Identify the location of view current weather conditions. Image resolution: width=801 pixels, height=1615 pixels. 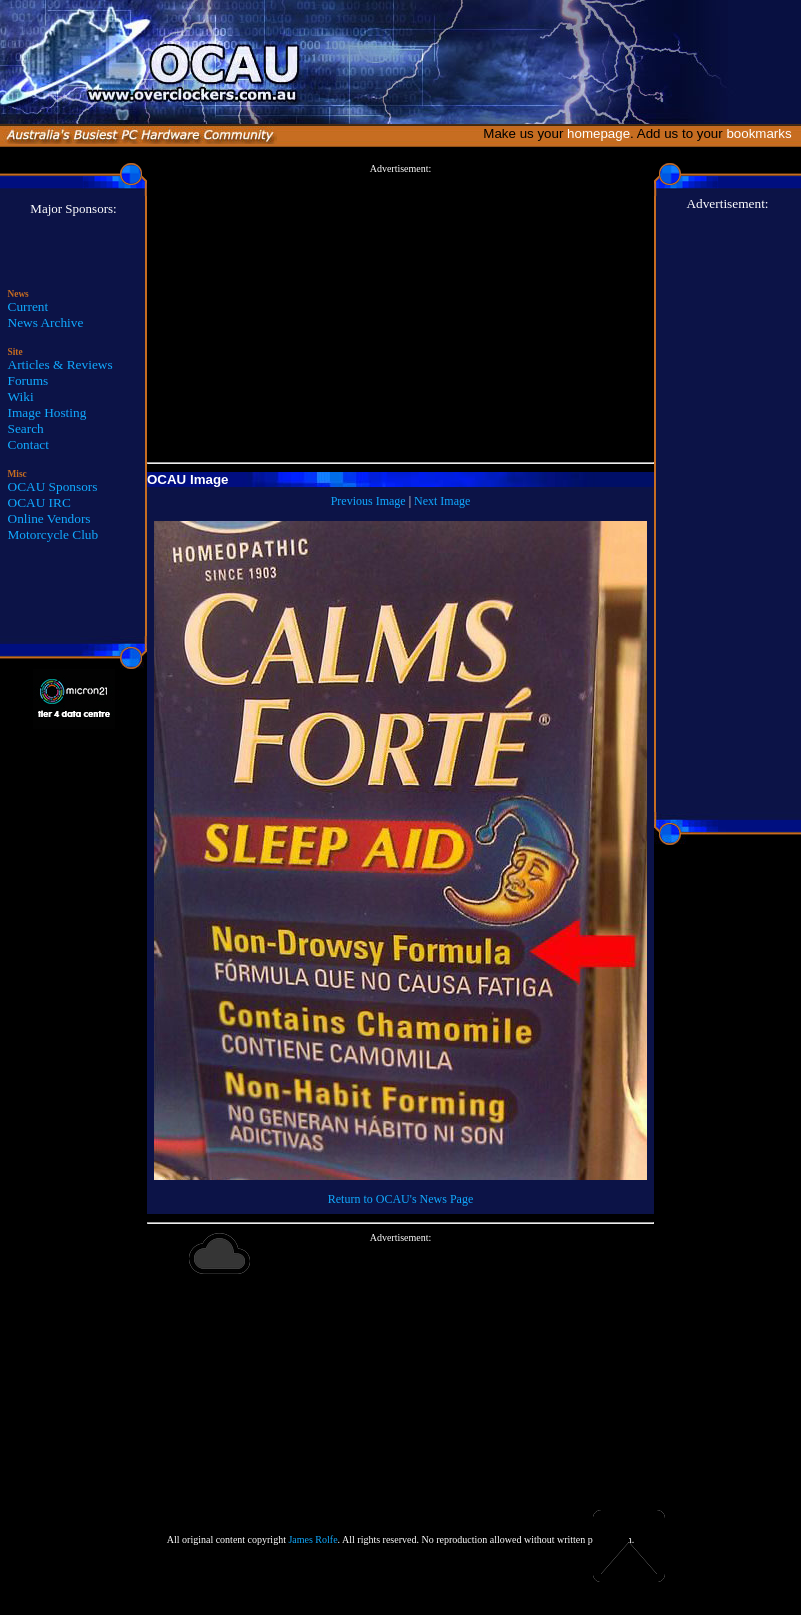
(219, 1253).